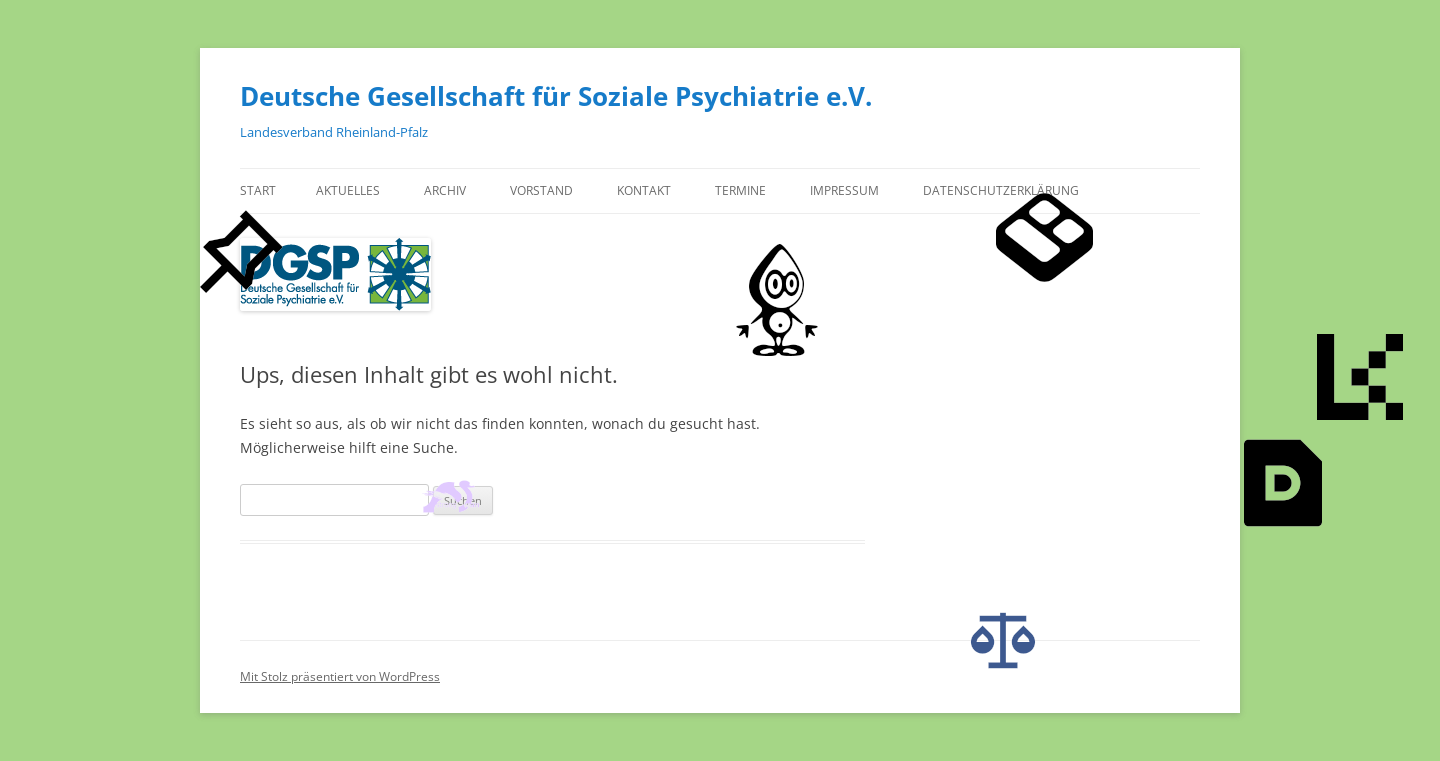  I want to click on pin an item for quick access, so click(238, 255).